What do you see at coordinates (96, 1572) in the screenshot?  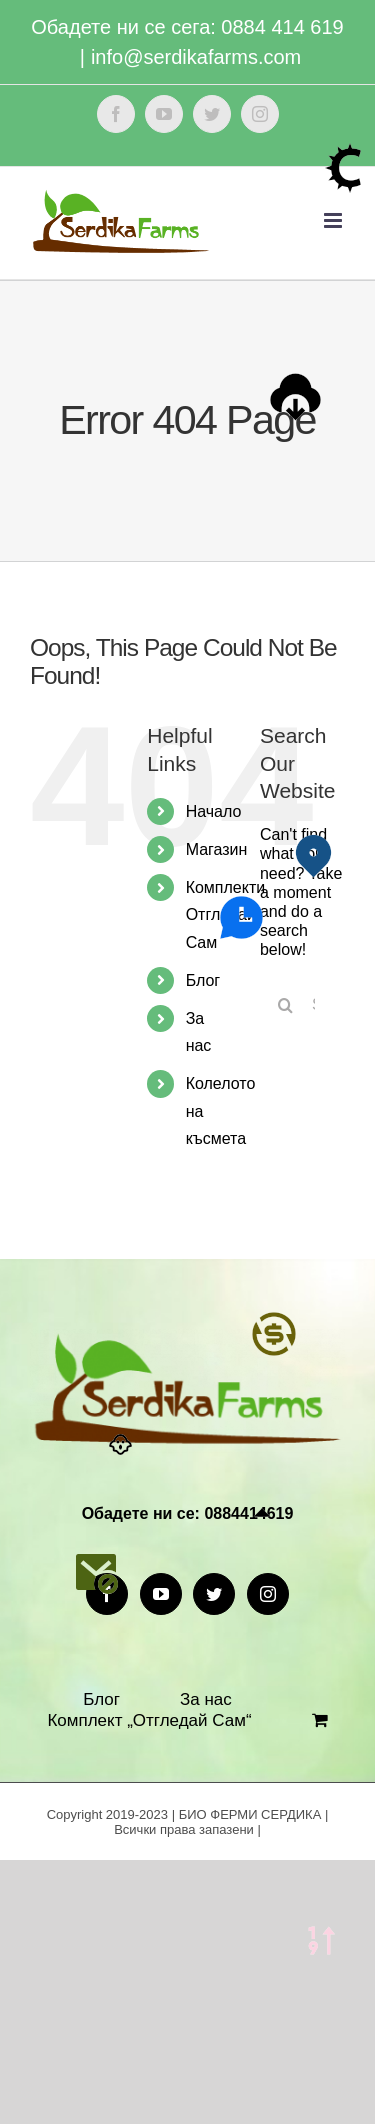 I see `blocked or spam email indicator` at bounding box center [96, 1572].